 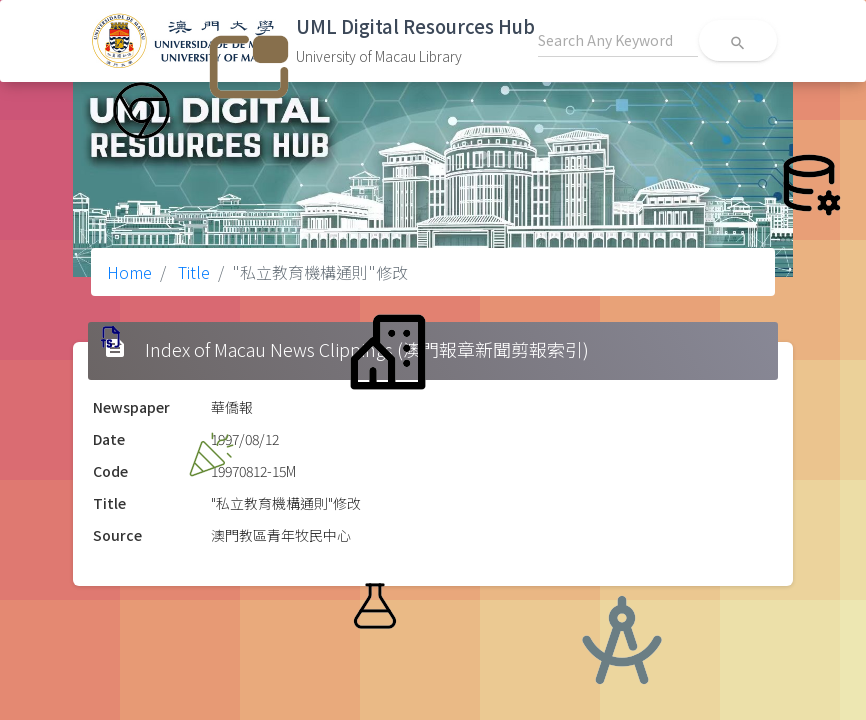 What do you see at coordinates (375, 606) in the screenshot?
I see `access experimental or beta features` at bounding box center [375, 606].